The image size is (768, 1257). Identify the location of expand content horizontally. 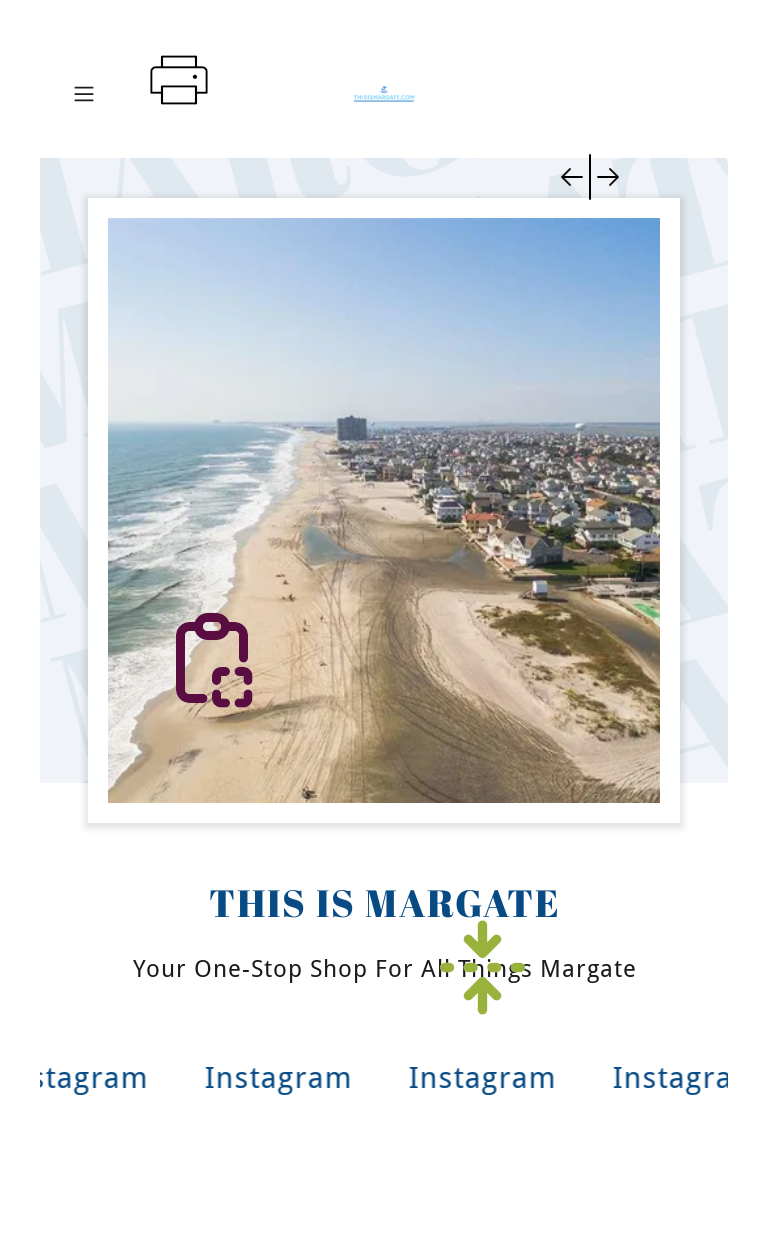
(590, 177).